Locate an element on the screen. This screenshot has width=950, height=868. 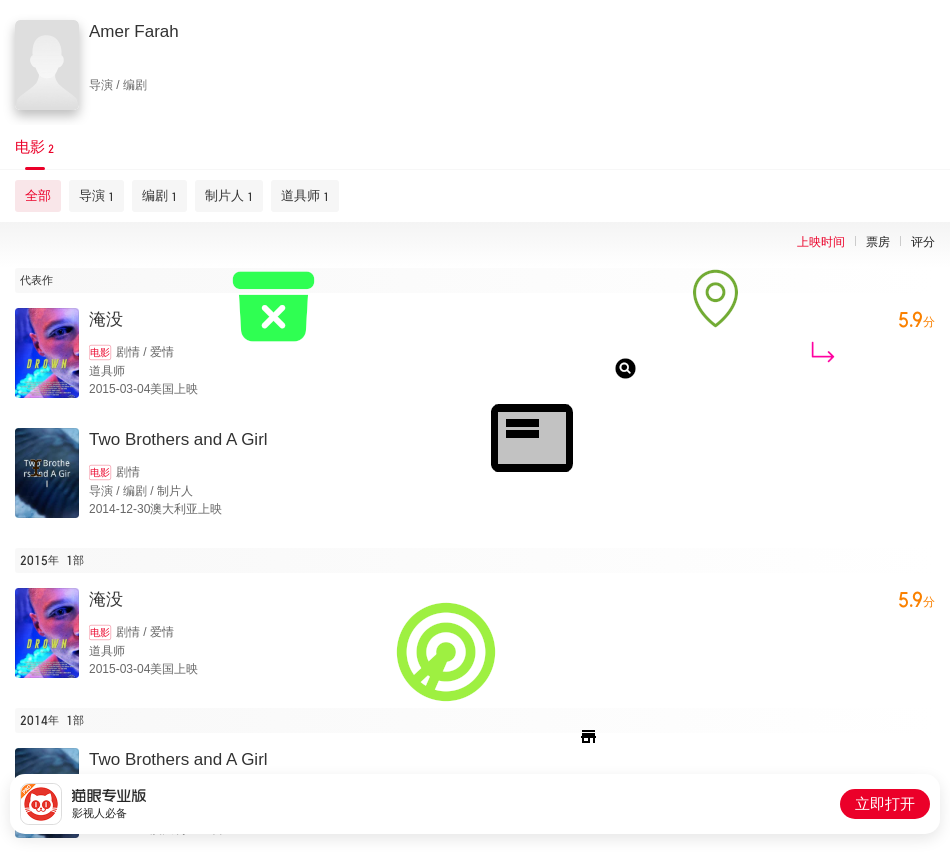
browse or open the store is located at coordinates (588, 736).